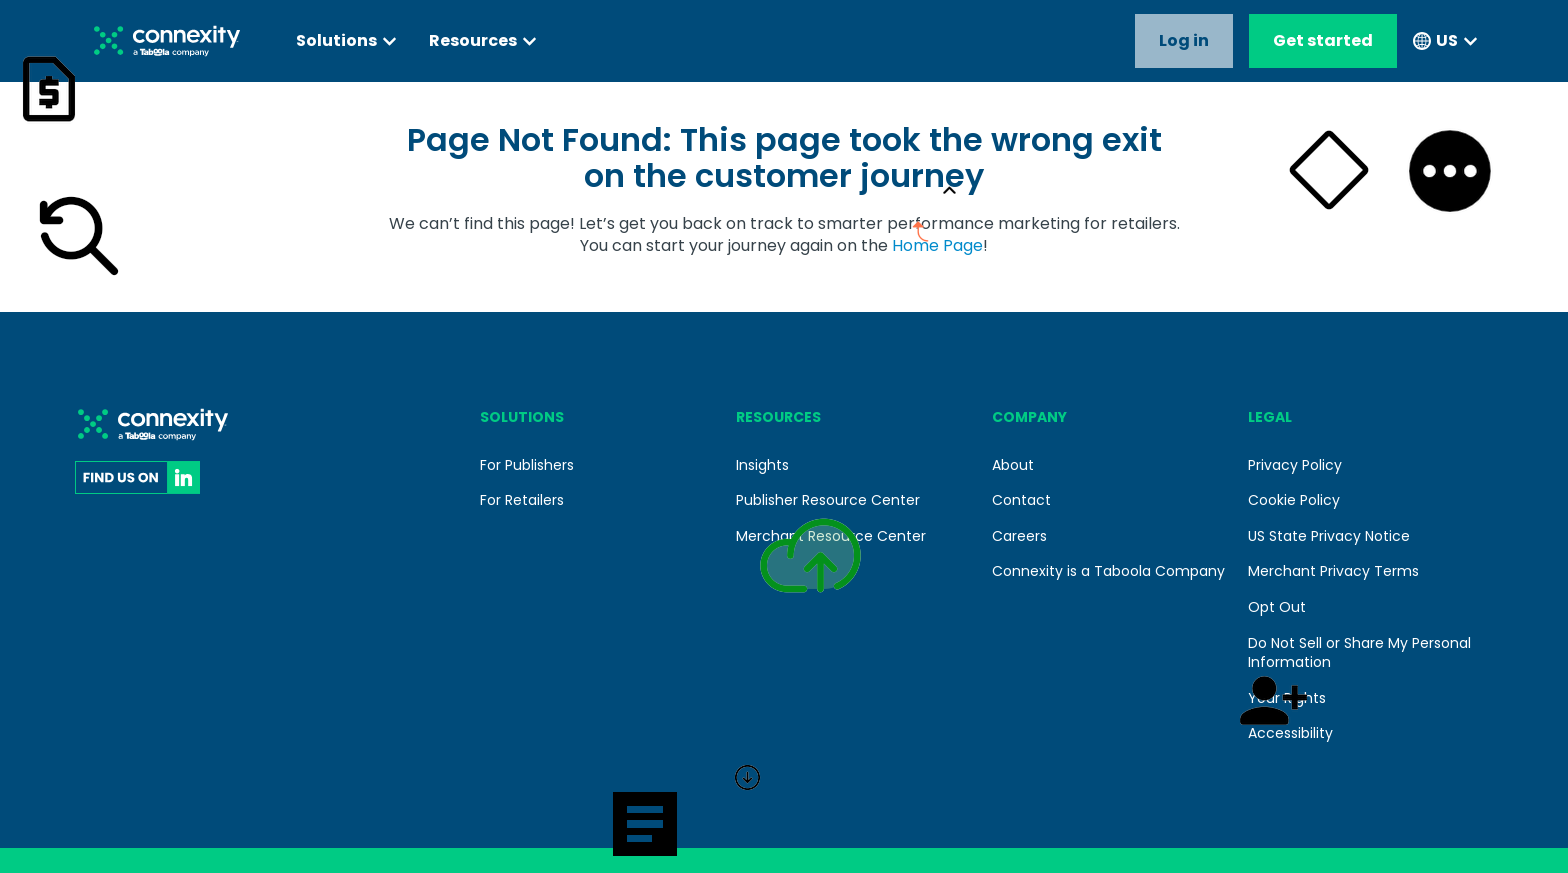  Describe the element at coordinates (949, 190) in the screenshot. I see `collapse an expanded section` at that location.